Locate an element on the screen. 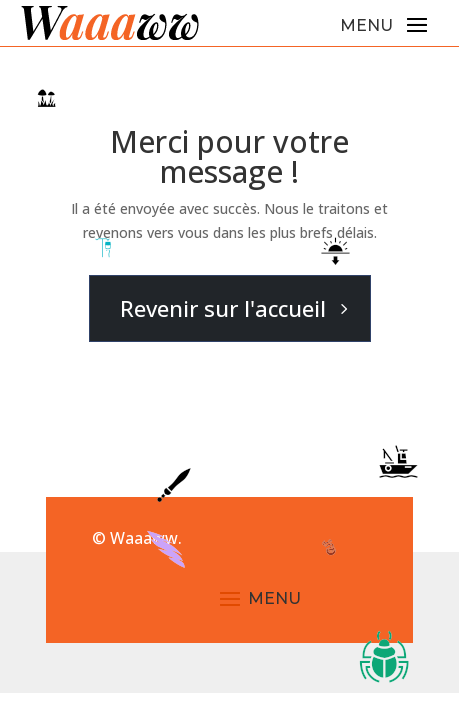 This screenshot has width=459, height=720. indicates sunset or evening time period is located at coordinates (335, 251).